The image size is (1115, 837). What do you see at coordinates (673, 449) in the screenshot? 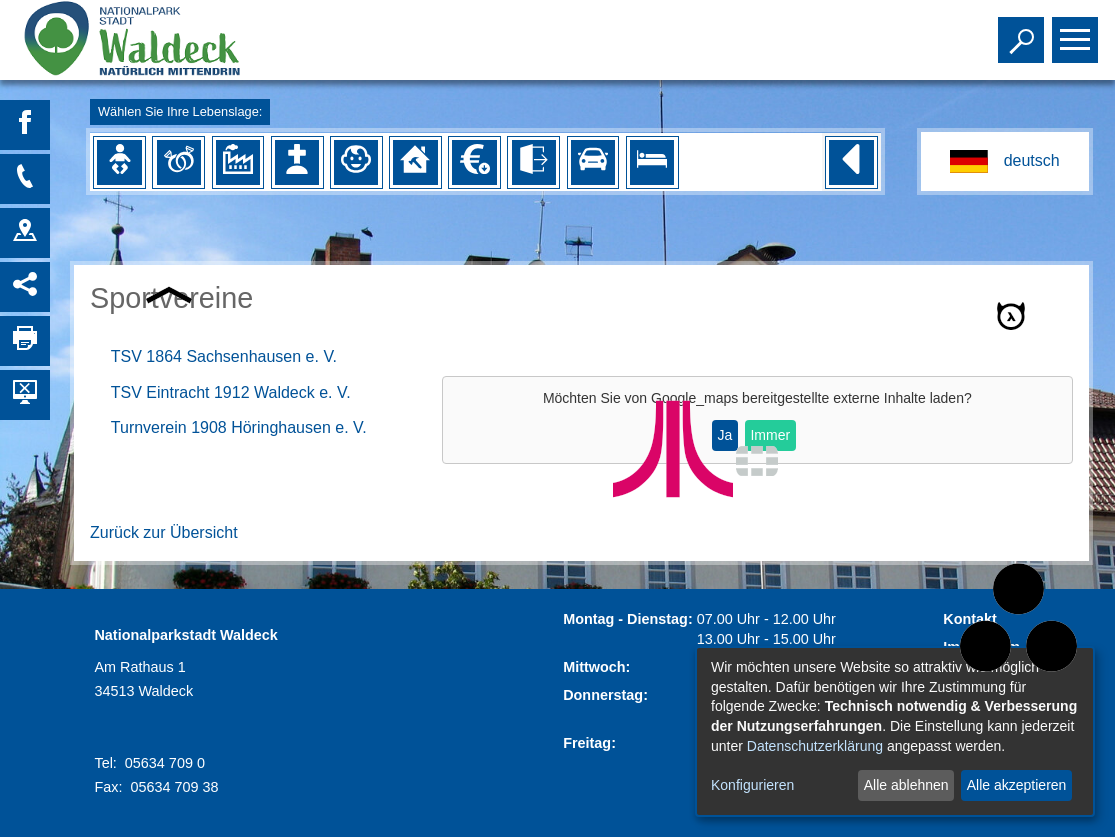
I see `Atari brand logo` at bounding box center [673, 449].